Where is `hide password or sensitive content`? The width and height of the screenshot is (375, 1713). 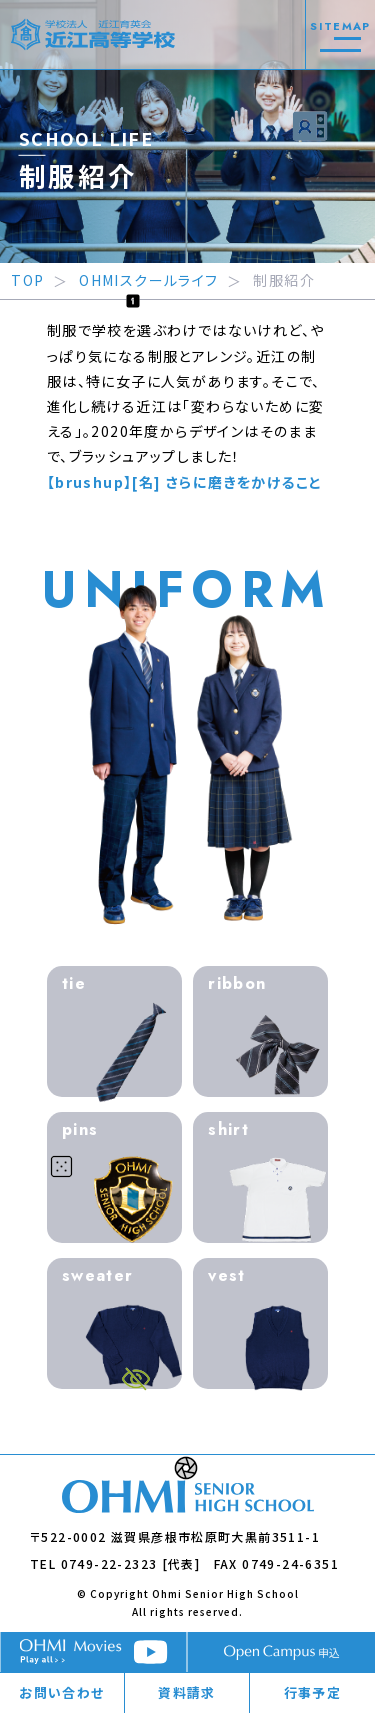 hide password or sensitive content is located at coordinates (136, 1379).